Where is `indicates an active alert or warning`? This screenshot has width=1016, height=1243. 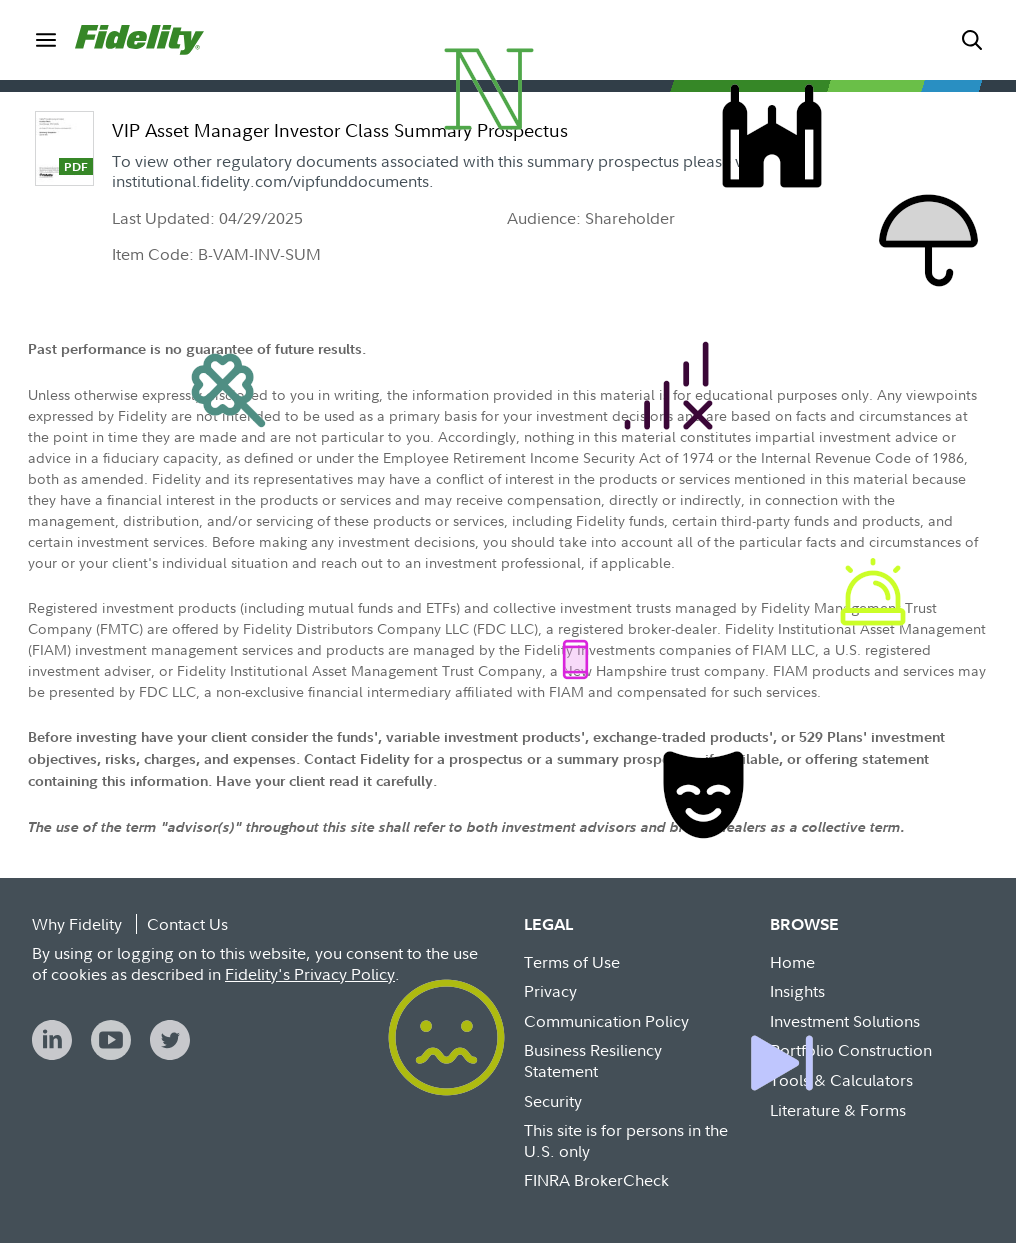 indicates an active alert or warning is located at coordinates (873, 598).